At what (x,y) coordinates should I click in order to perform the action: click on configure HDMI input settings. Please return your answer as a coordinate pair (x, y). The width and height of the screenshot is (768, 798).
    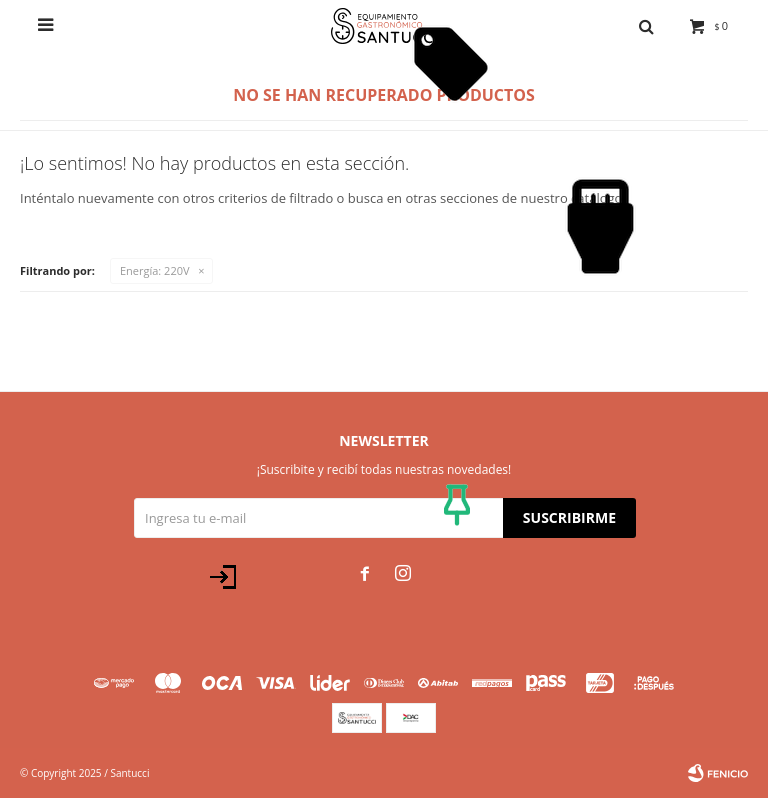
    Looking at the image, I should click on (600, 226).